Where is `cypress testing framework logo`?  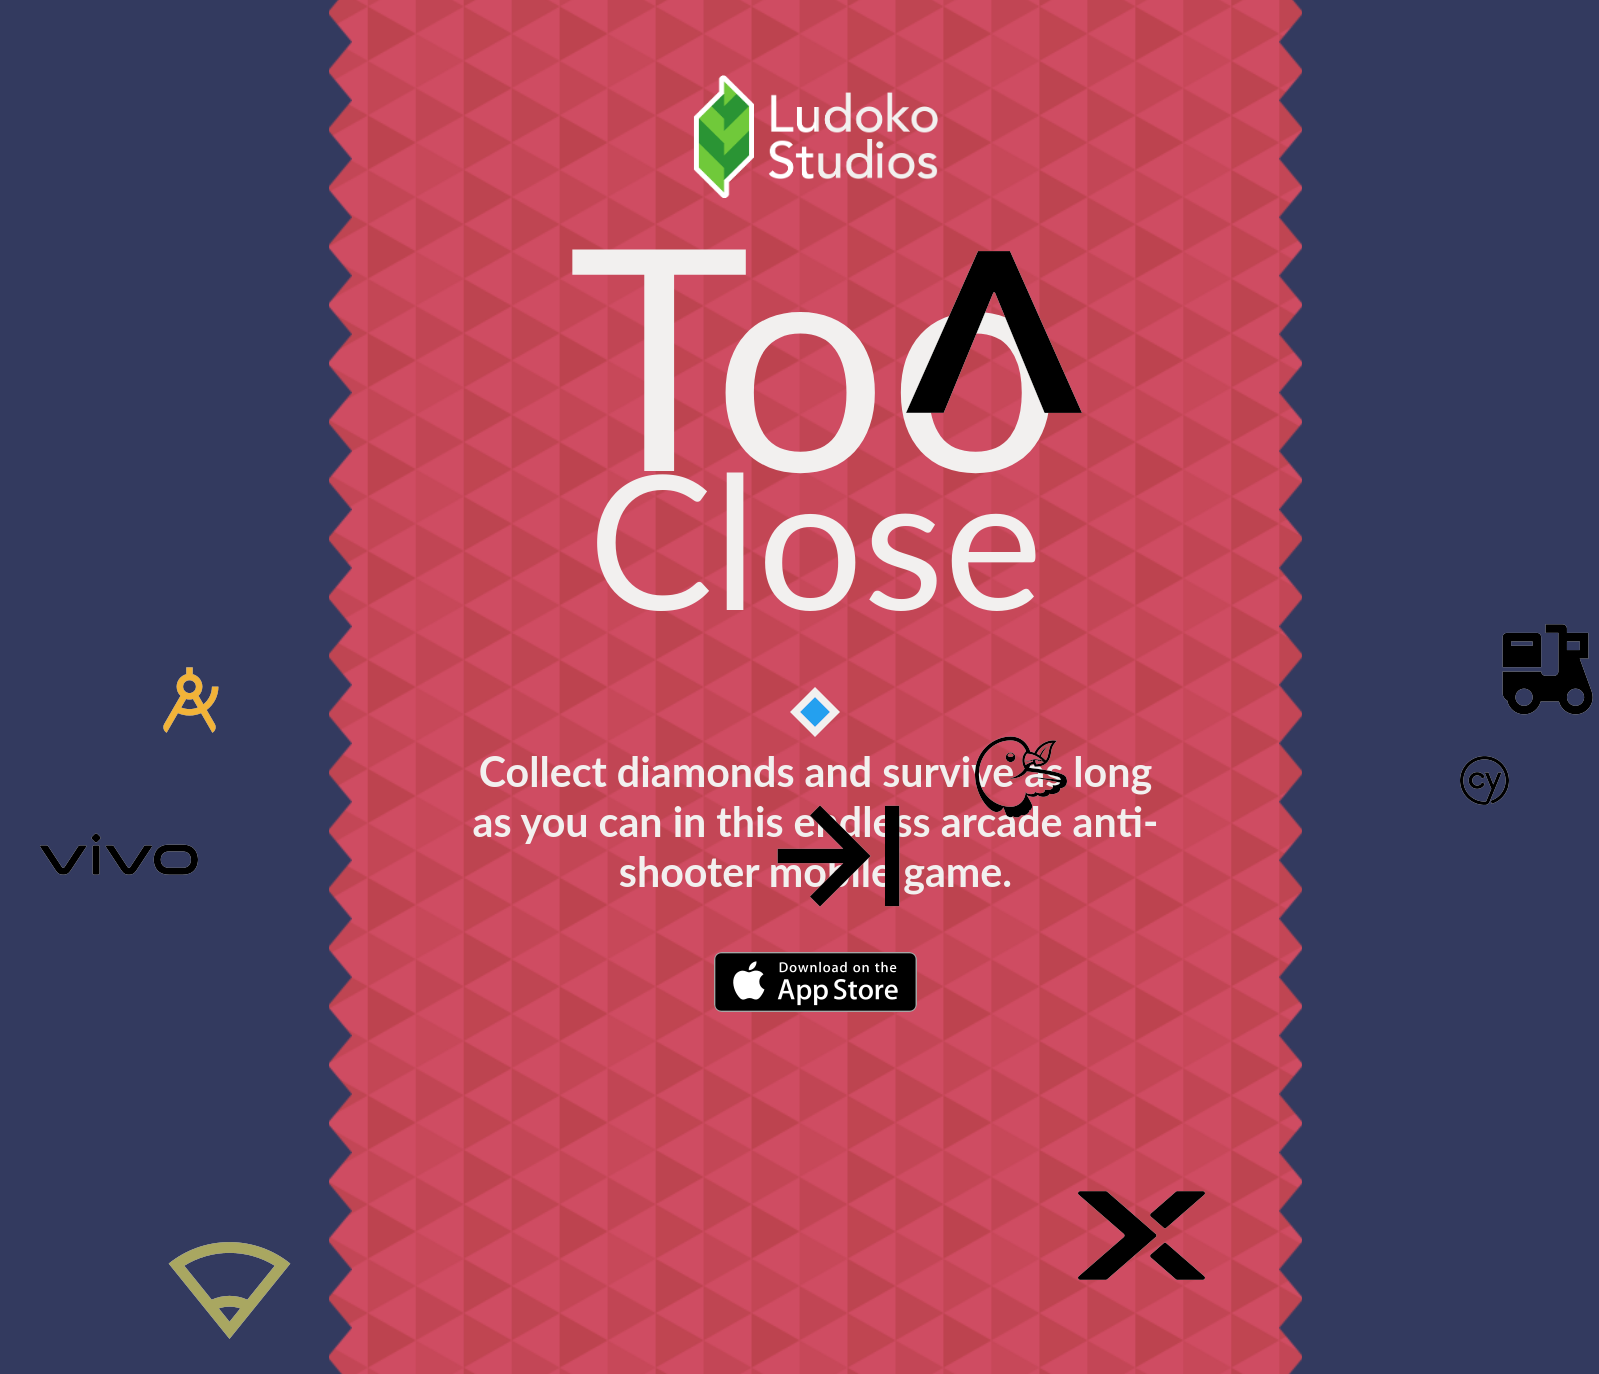
cypress testing framework logo is located at coordinates (1484, 780).